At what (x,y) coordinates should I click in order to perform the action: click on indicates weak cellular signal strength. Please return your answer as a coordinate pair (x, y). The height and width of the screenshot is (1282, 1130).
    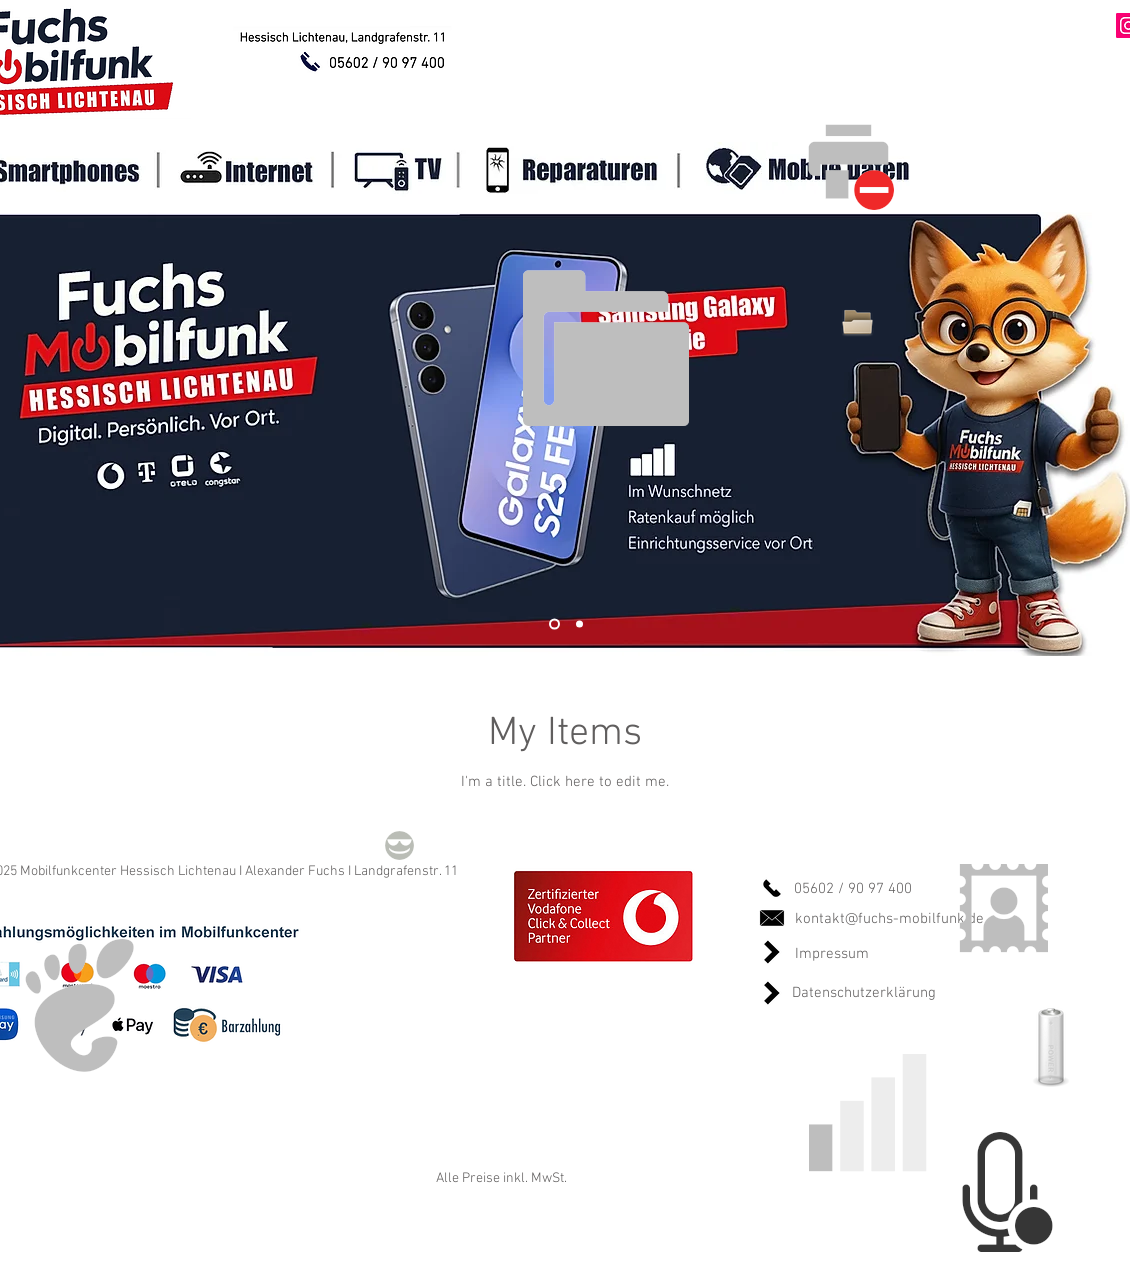
    Looking at the image, I should click on (871, 1116).